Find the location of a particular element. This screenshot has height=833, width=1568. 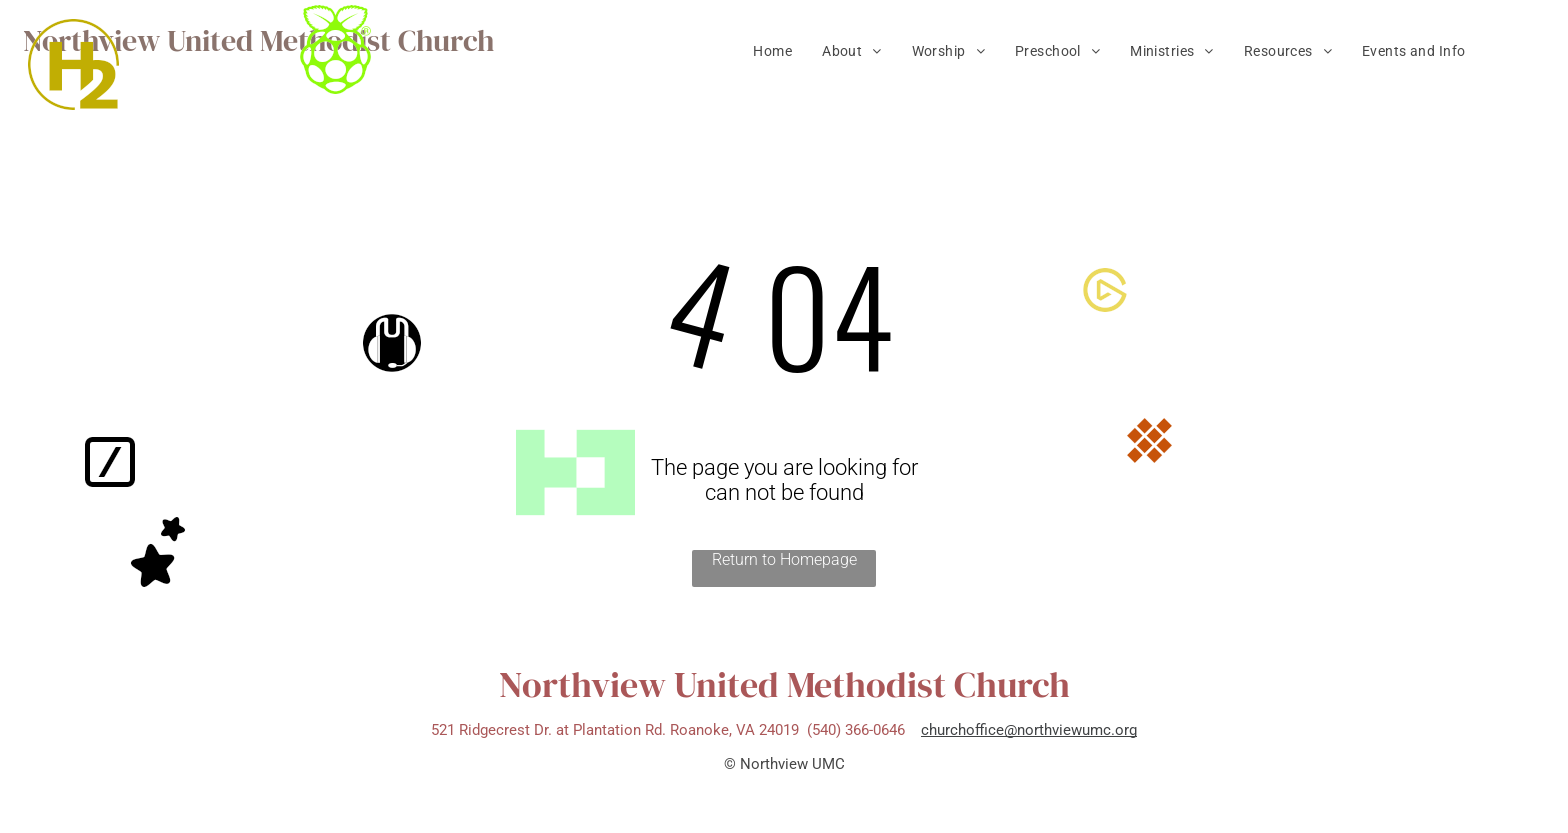

h2 database logo is located at coordinates (73, 64).